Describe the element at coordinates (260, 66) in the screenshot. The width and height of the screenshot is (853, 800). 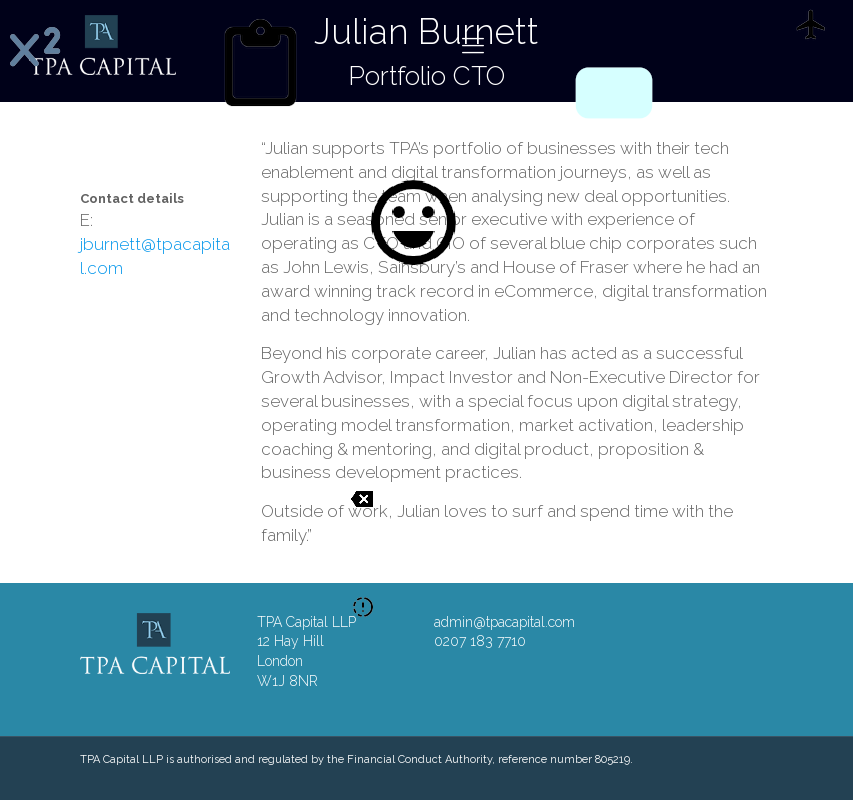
I see `paste content from clipboard` at that location.